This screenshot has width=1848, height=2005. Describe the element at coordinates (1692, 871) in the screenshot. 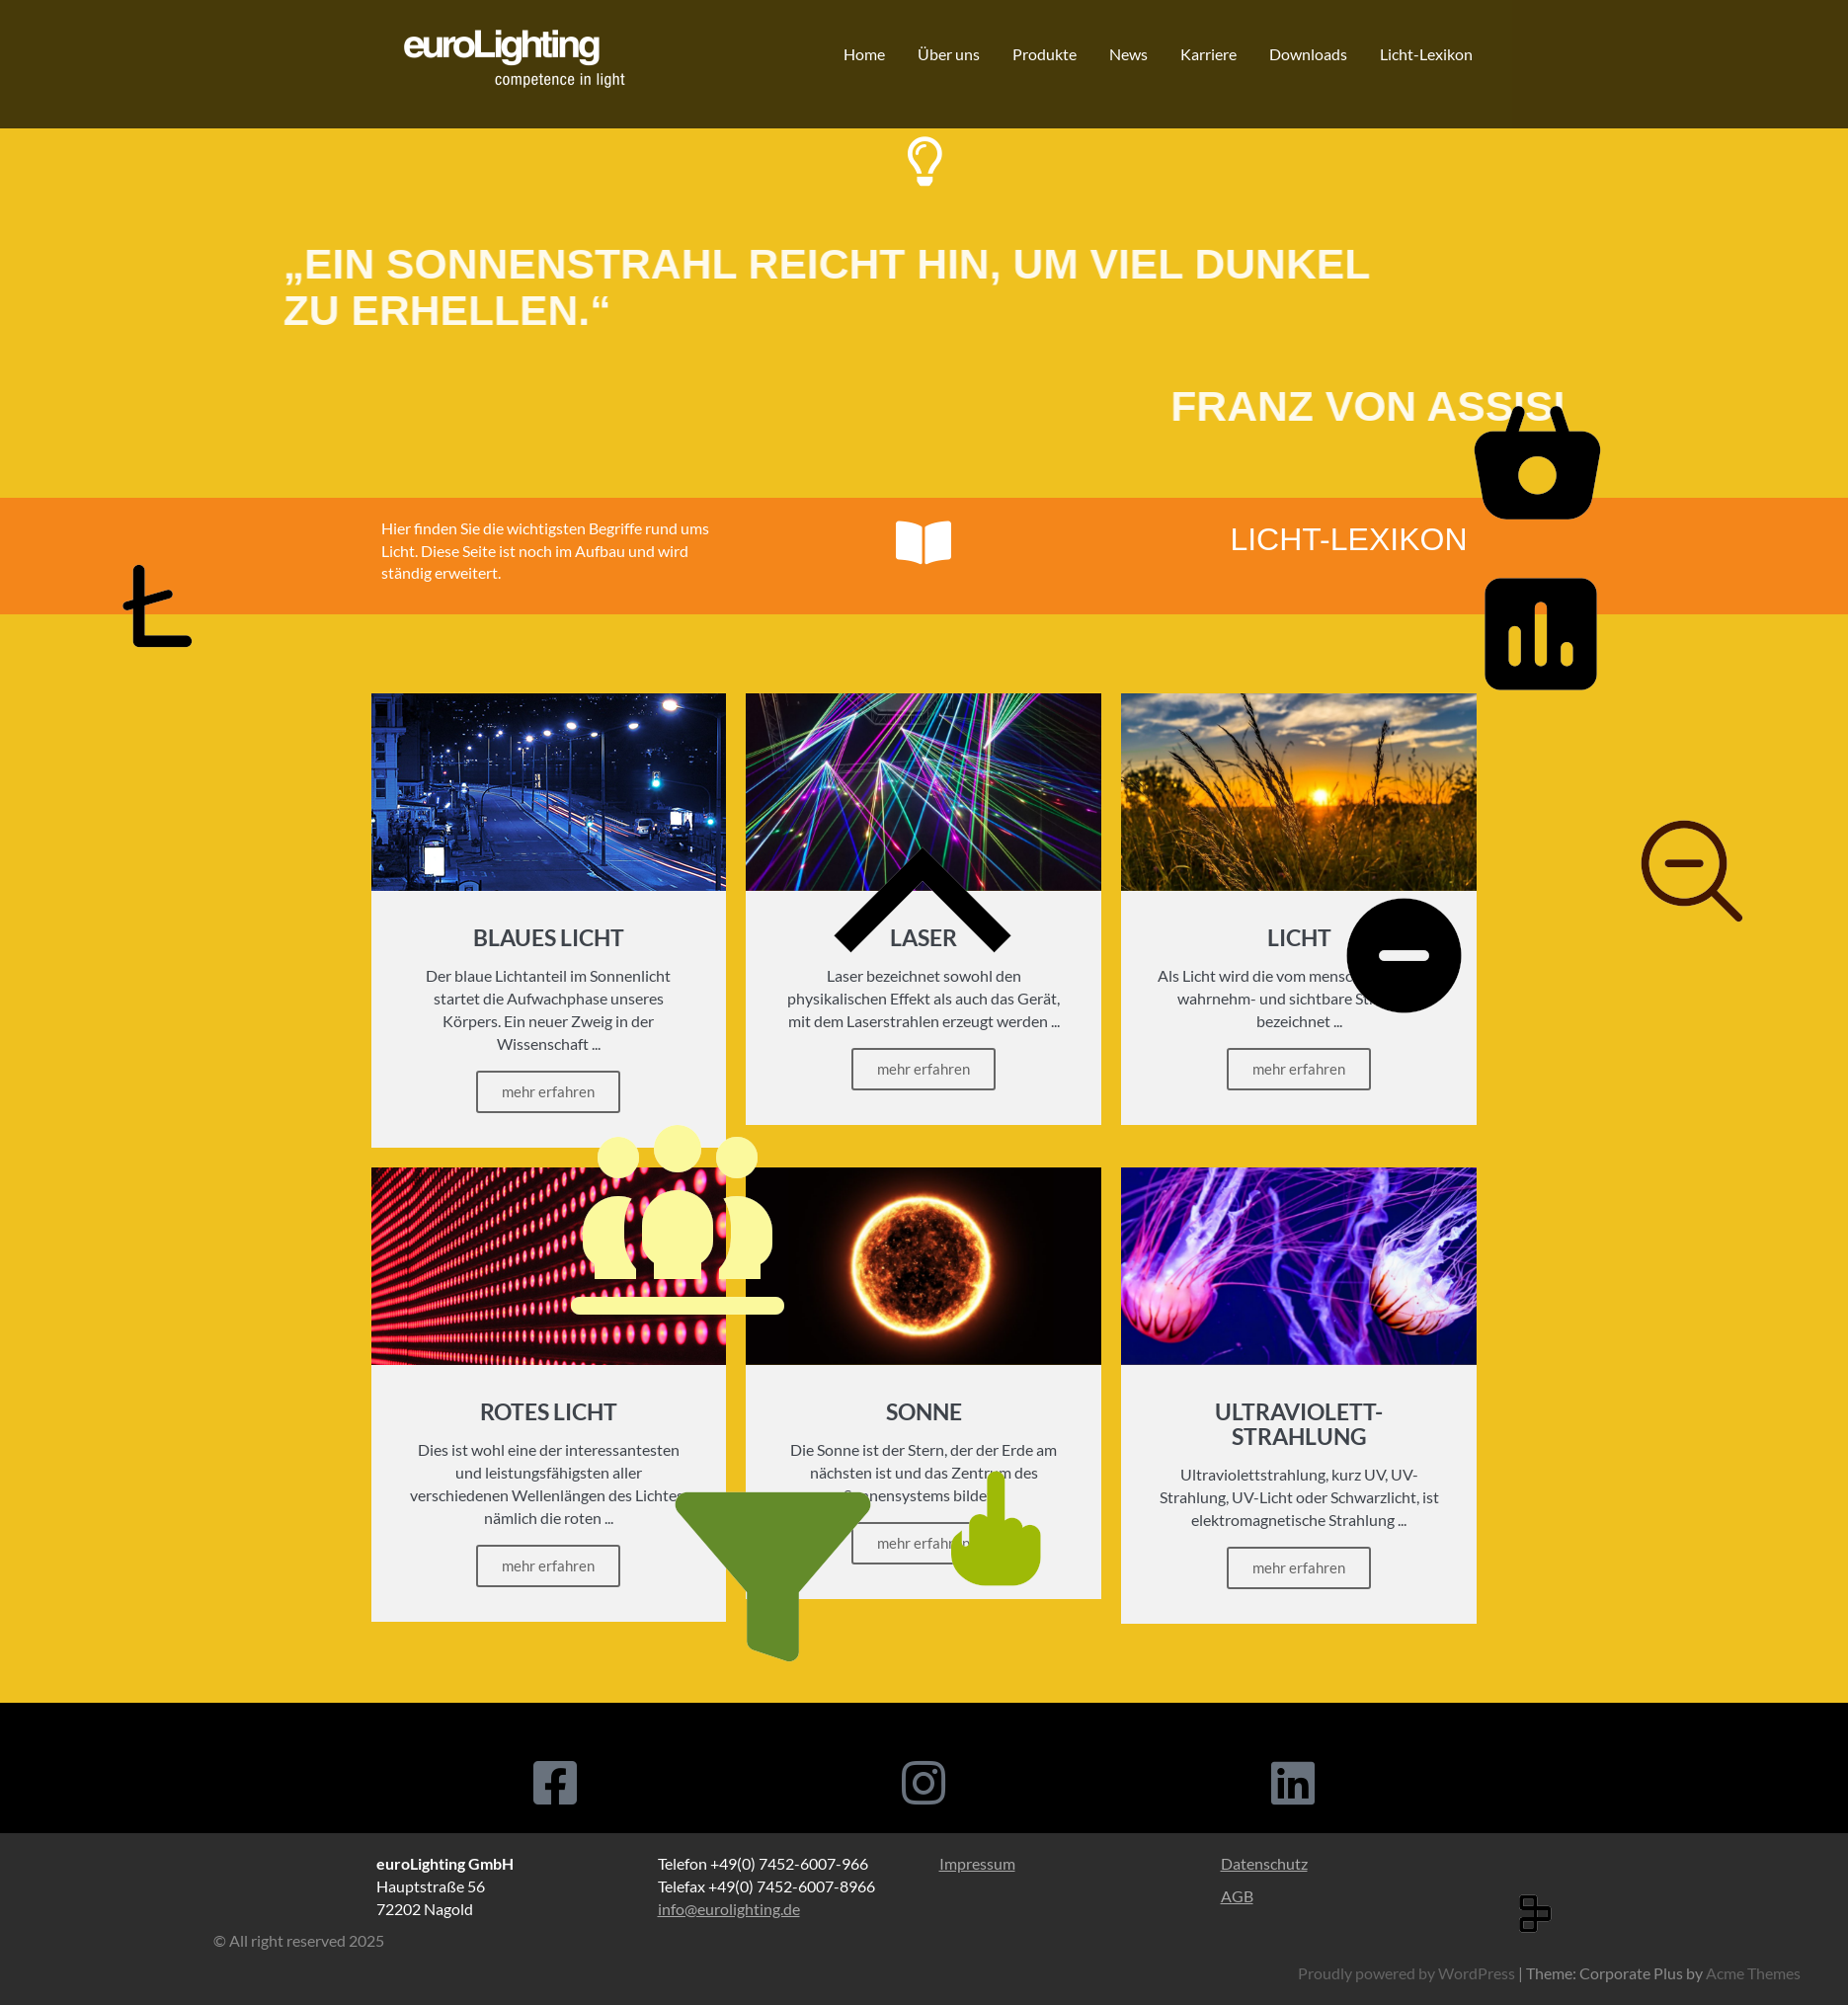

I see `zoom out` at that location.